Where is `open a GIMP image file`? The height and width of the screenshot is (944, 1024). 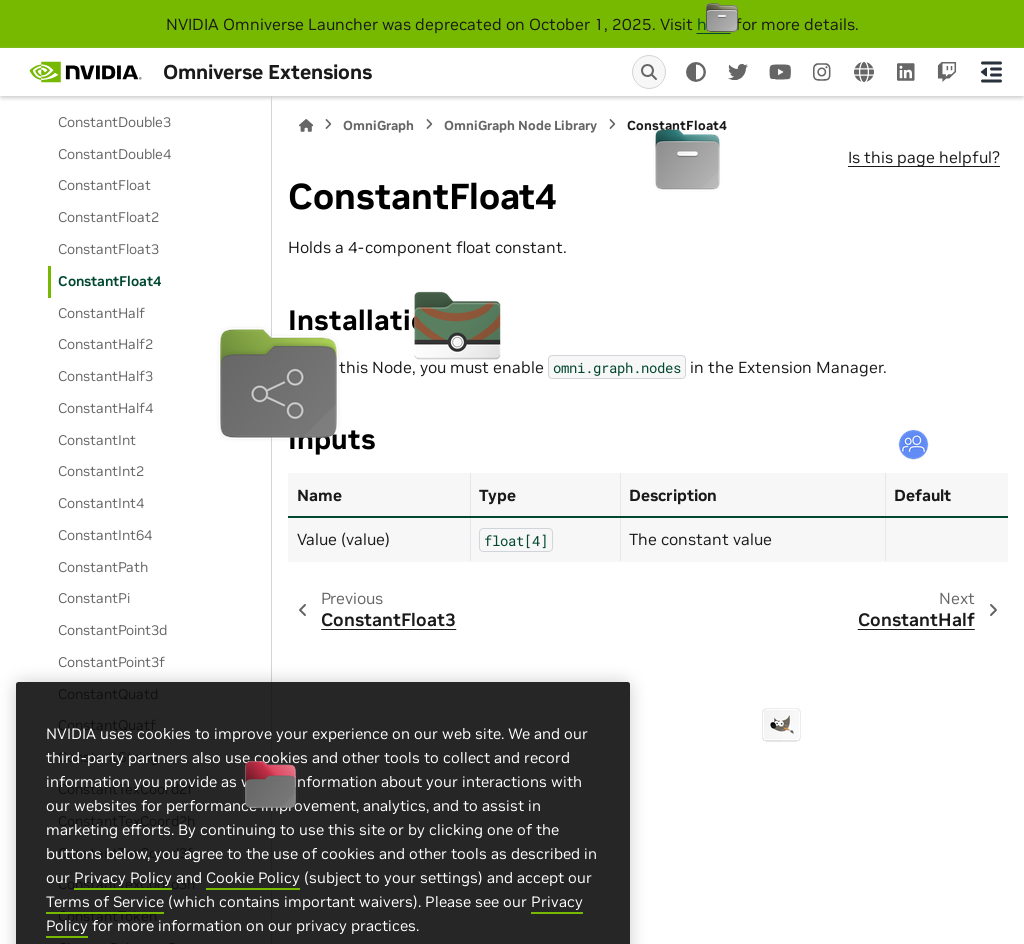
open a GIMP image file is located at coordinates (781, 723).